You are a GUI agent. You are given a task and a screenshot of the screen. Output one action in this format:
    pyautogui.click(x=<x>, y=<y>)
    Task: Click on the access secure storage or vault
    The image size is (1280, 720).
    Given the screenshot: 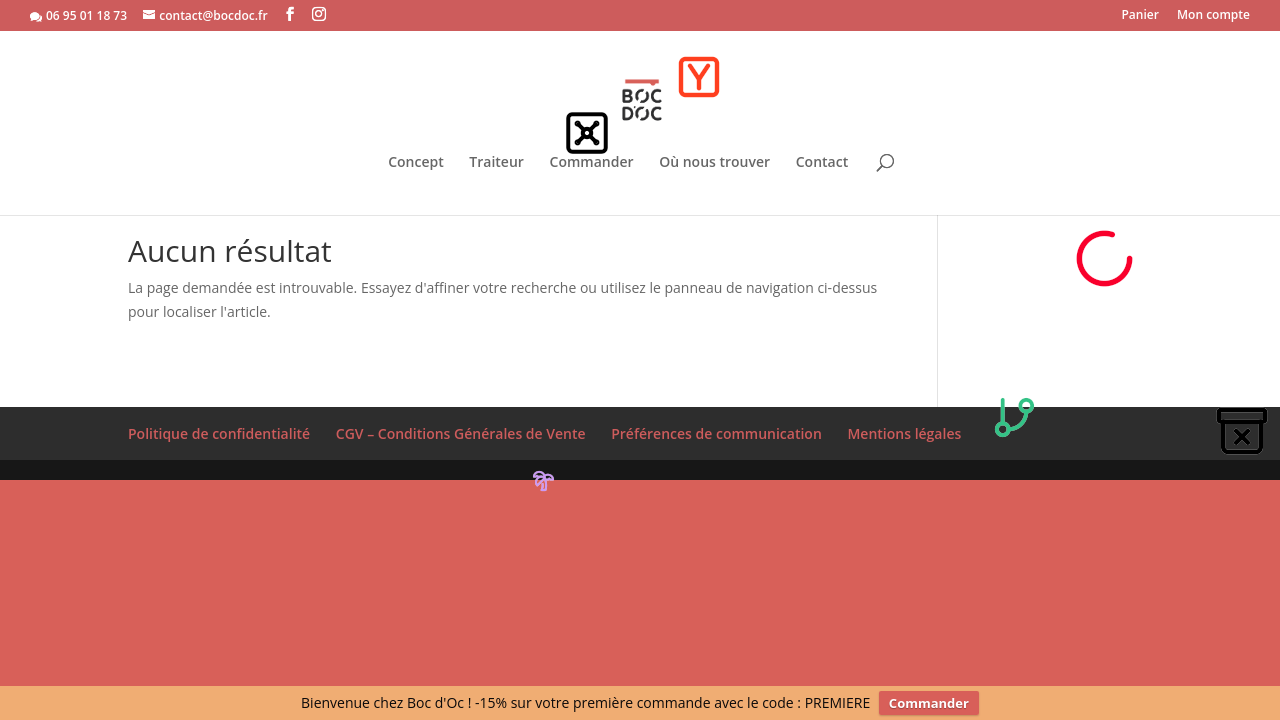 What is the action you would take?
    pyautogui.click(x=587, y=133)
    